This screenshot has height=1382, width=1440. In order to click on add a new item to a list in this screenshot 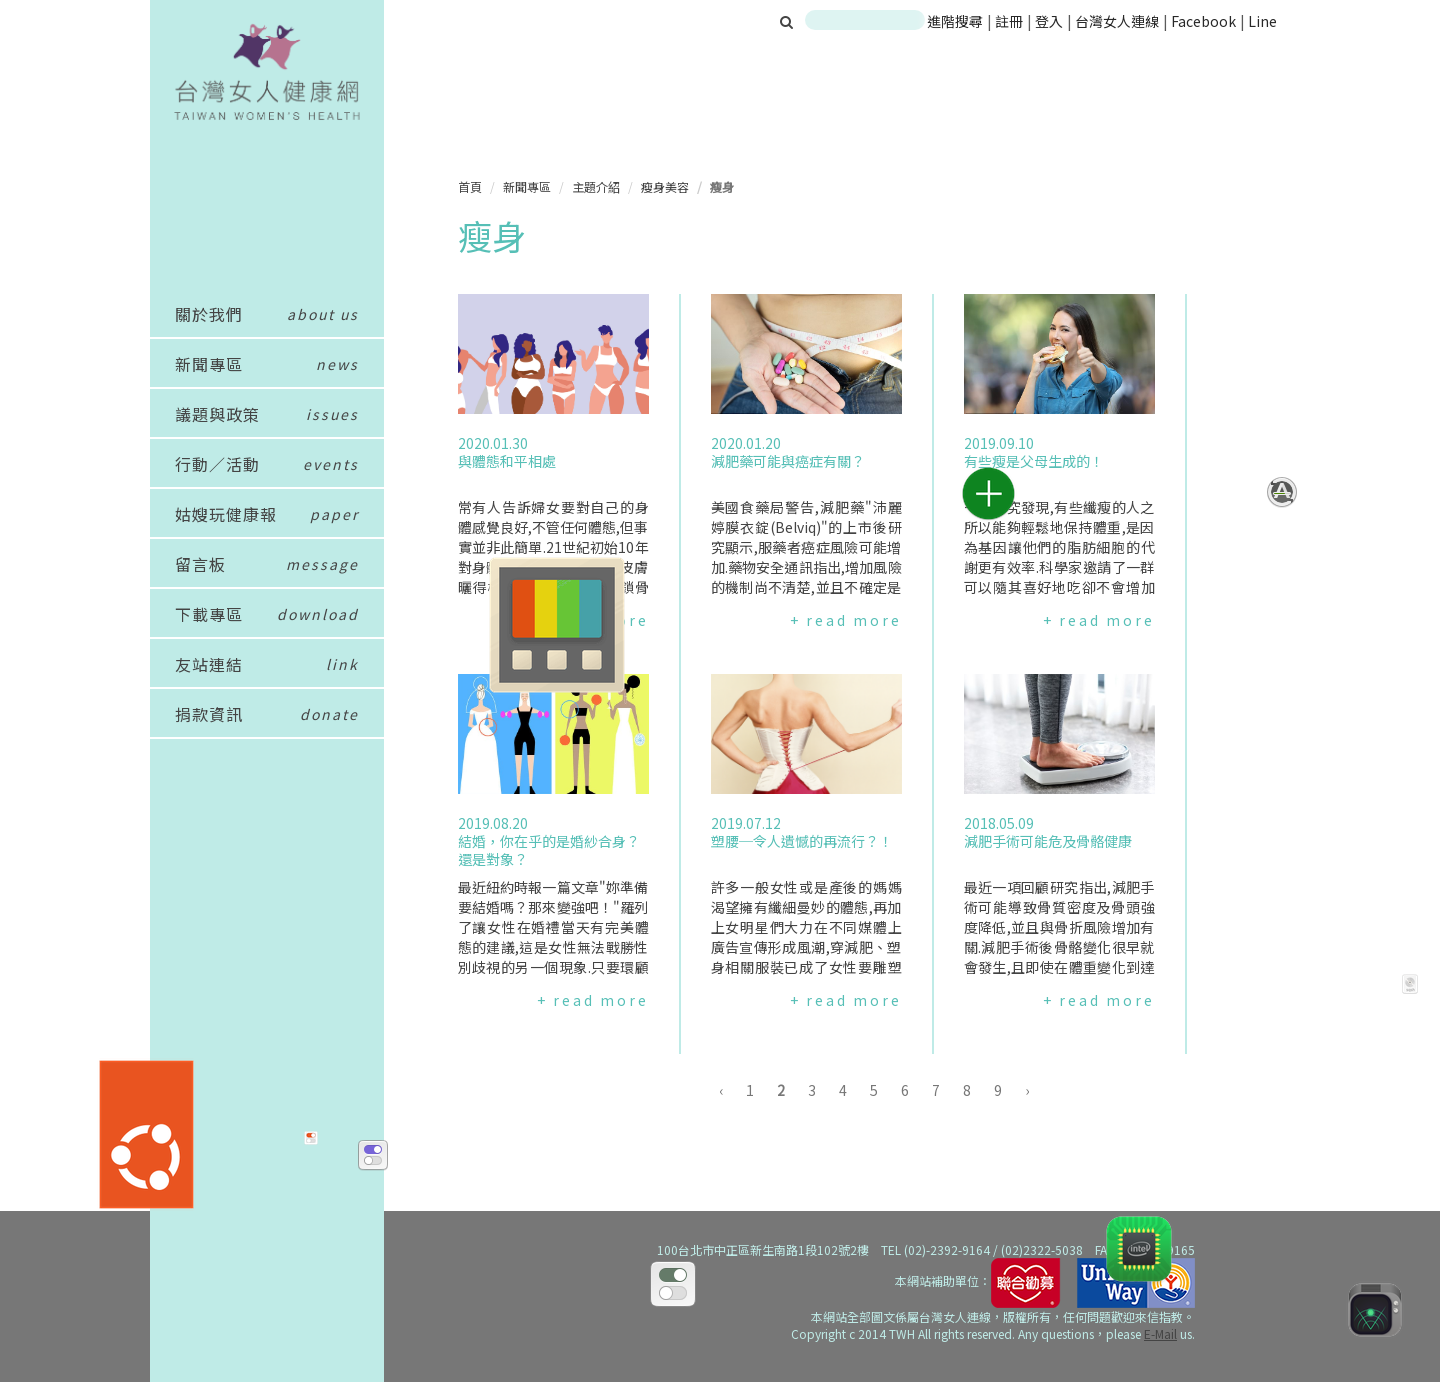, I will do `click(988, 493)`.